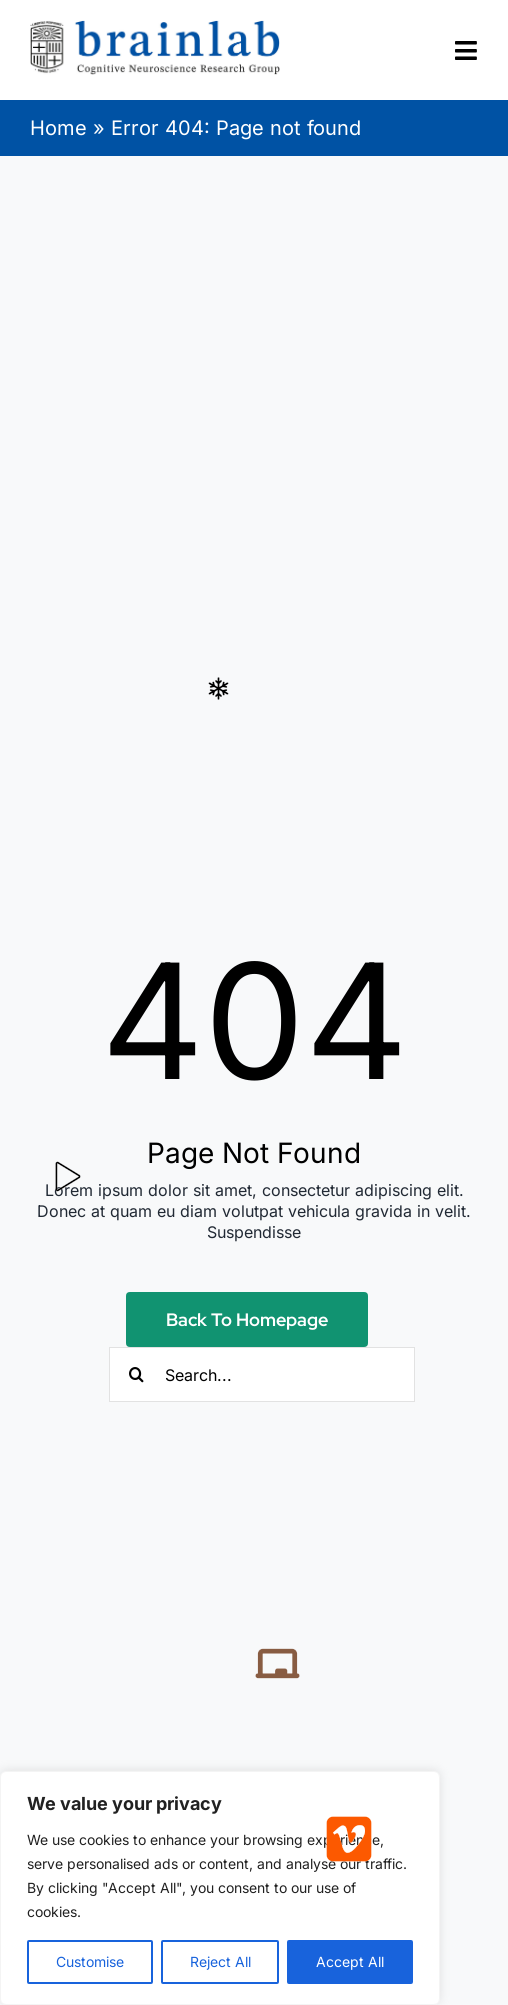  What do you see at coordinates (277, 1663) in the screenshot?
I see `access classroom or educational content` at bounding box center [277, 1663].